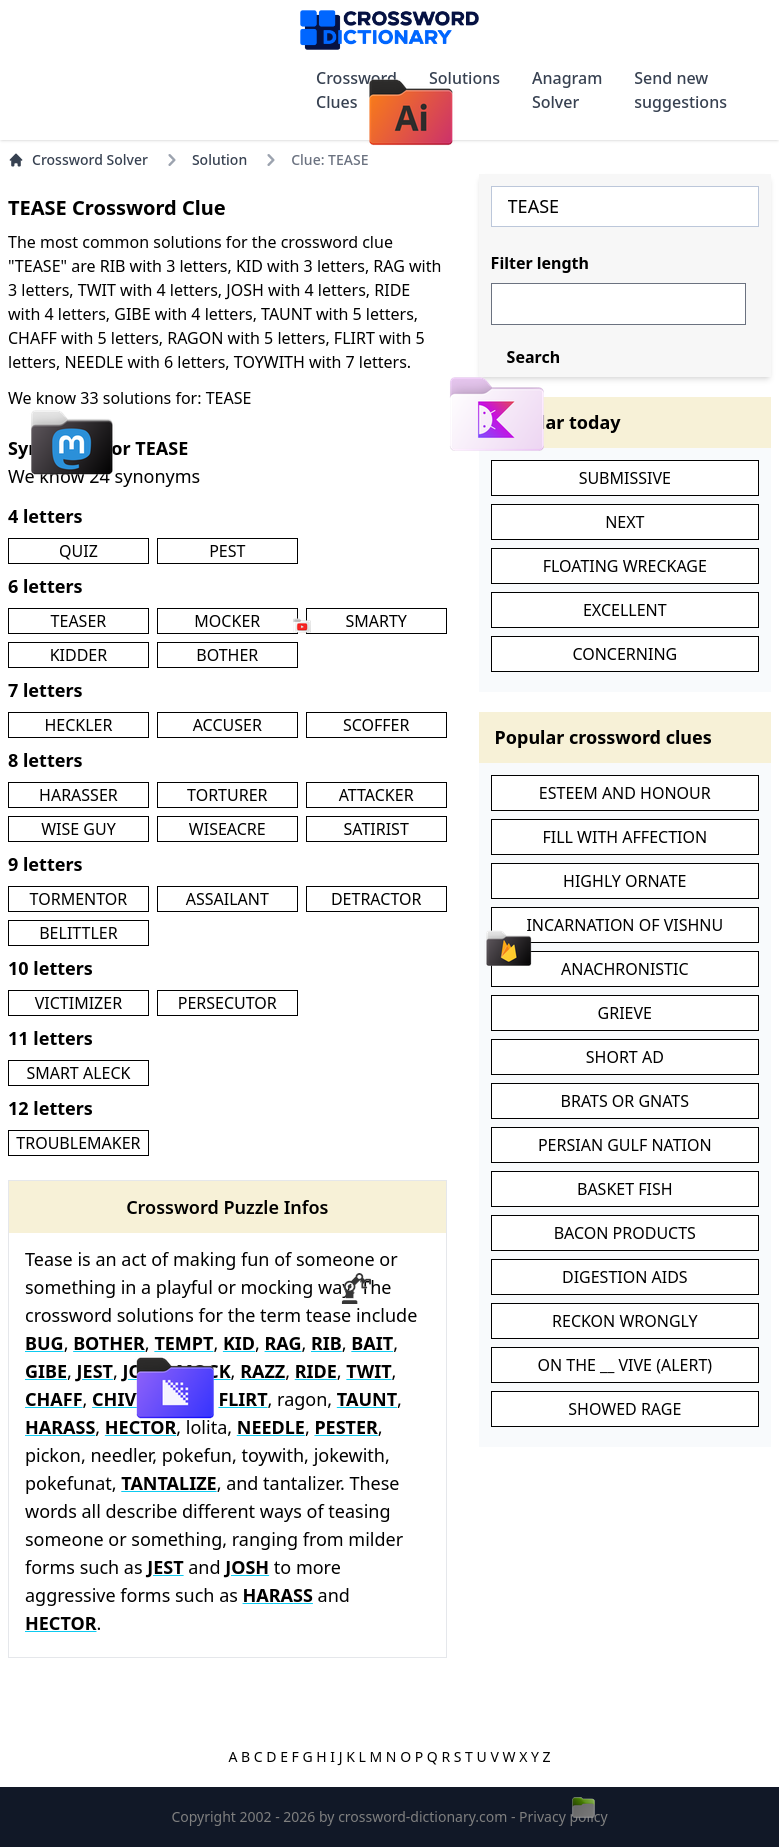  I want to click on folder containing mastodon-related files, so click(71, 444).